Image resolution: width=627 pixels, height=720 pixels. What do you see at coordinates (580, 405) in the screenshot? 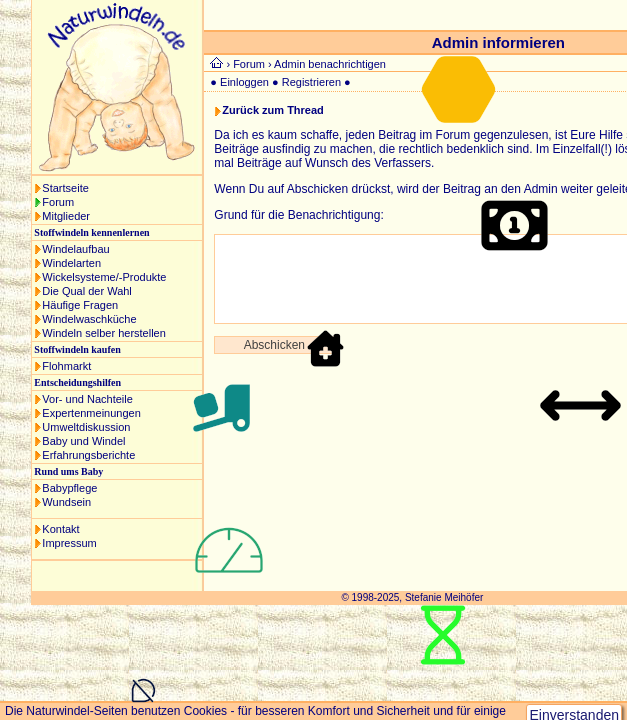
I see `adjust width or resize horizontally` at bounding box center [580, 405].